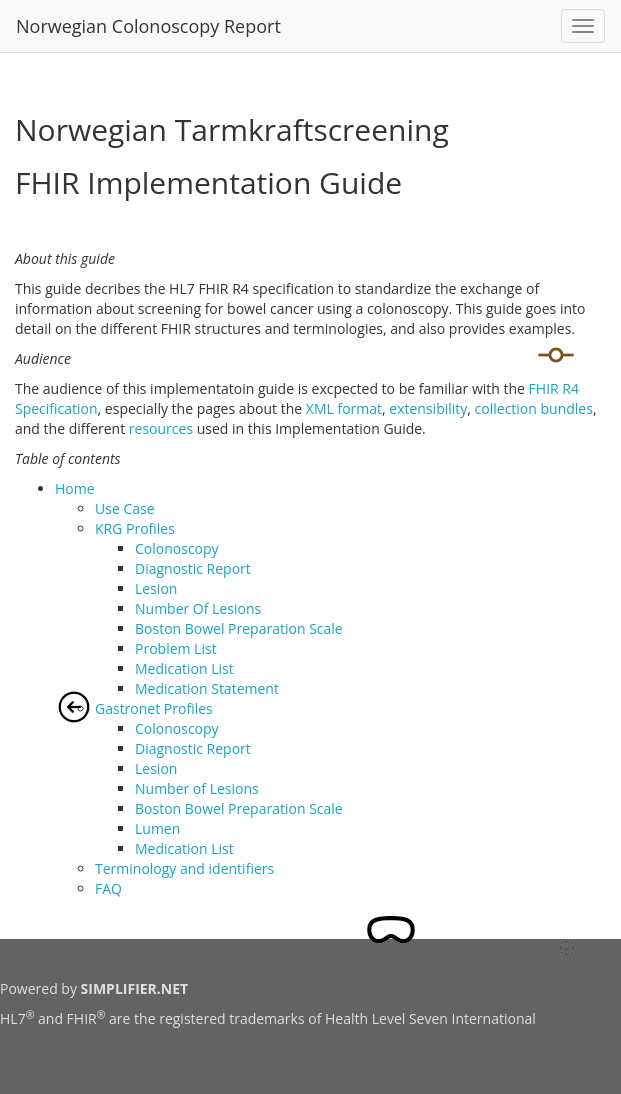 This screenshot has width=621, height=1094. What do you see at coordinates (556, 355) in the screenshot?
I see `view commit details in version control` at bounding box center [556, 355].